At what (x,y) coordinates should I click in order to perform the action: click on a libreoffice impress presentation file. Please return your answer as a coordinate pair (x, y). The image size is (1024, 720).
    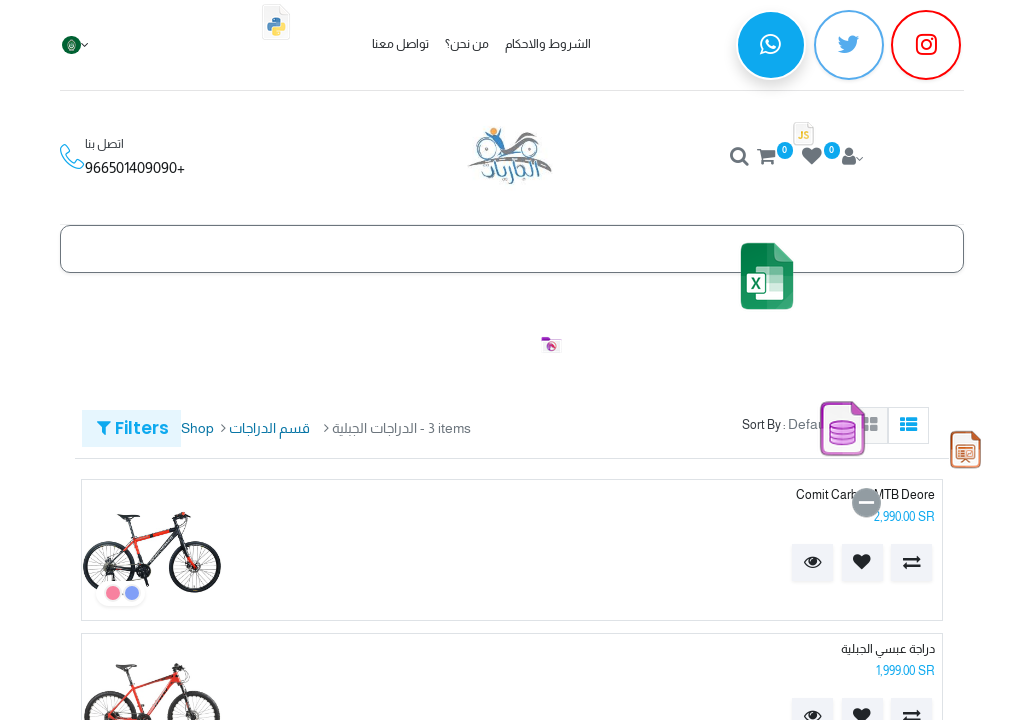
    Looking at the image, I should click on (965, 449).